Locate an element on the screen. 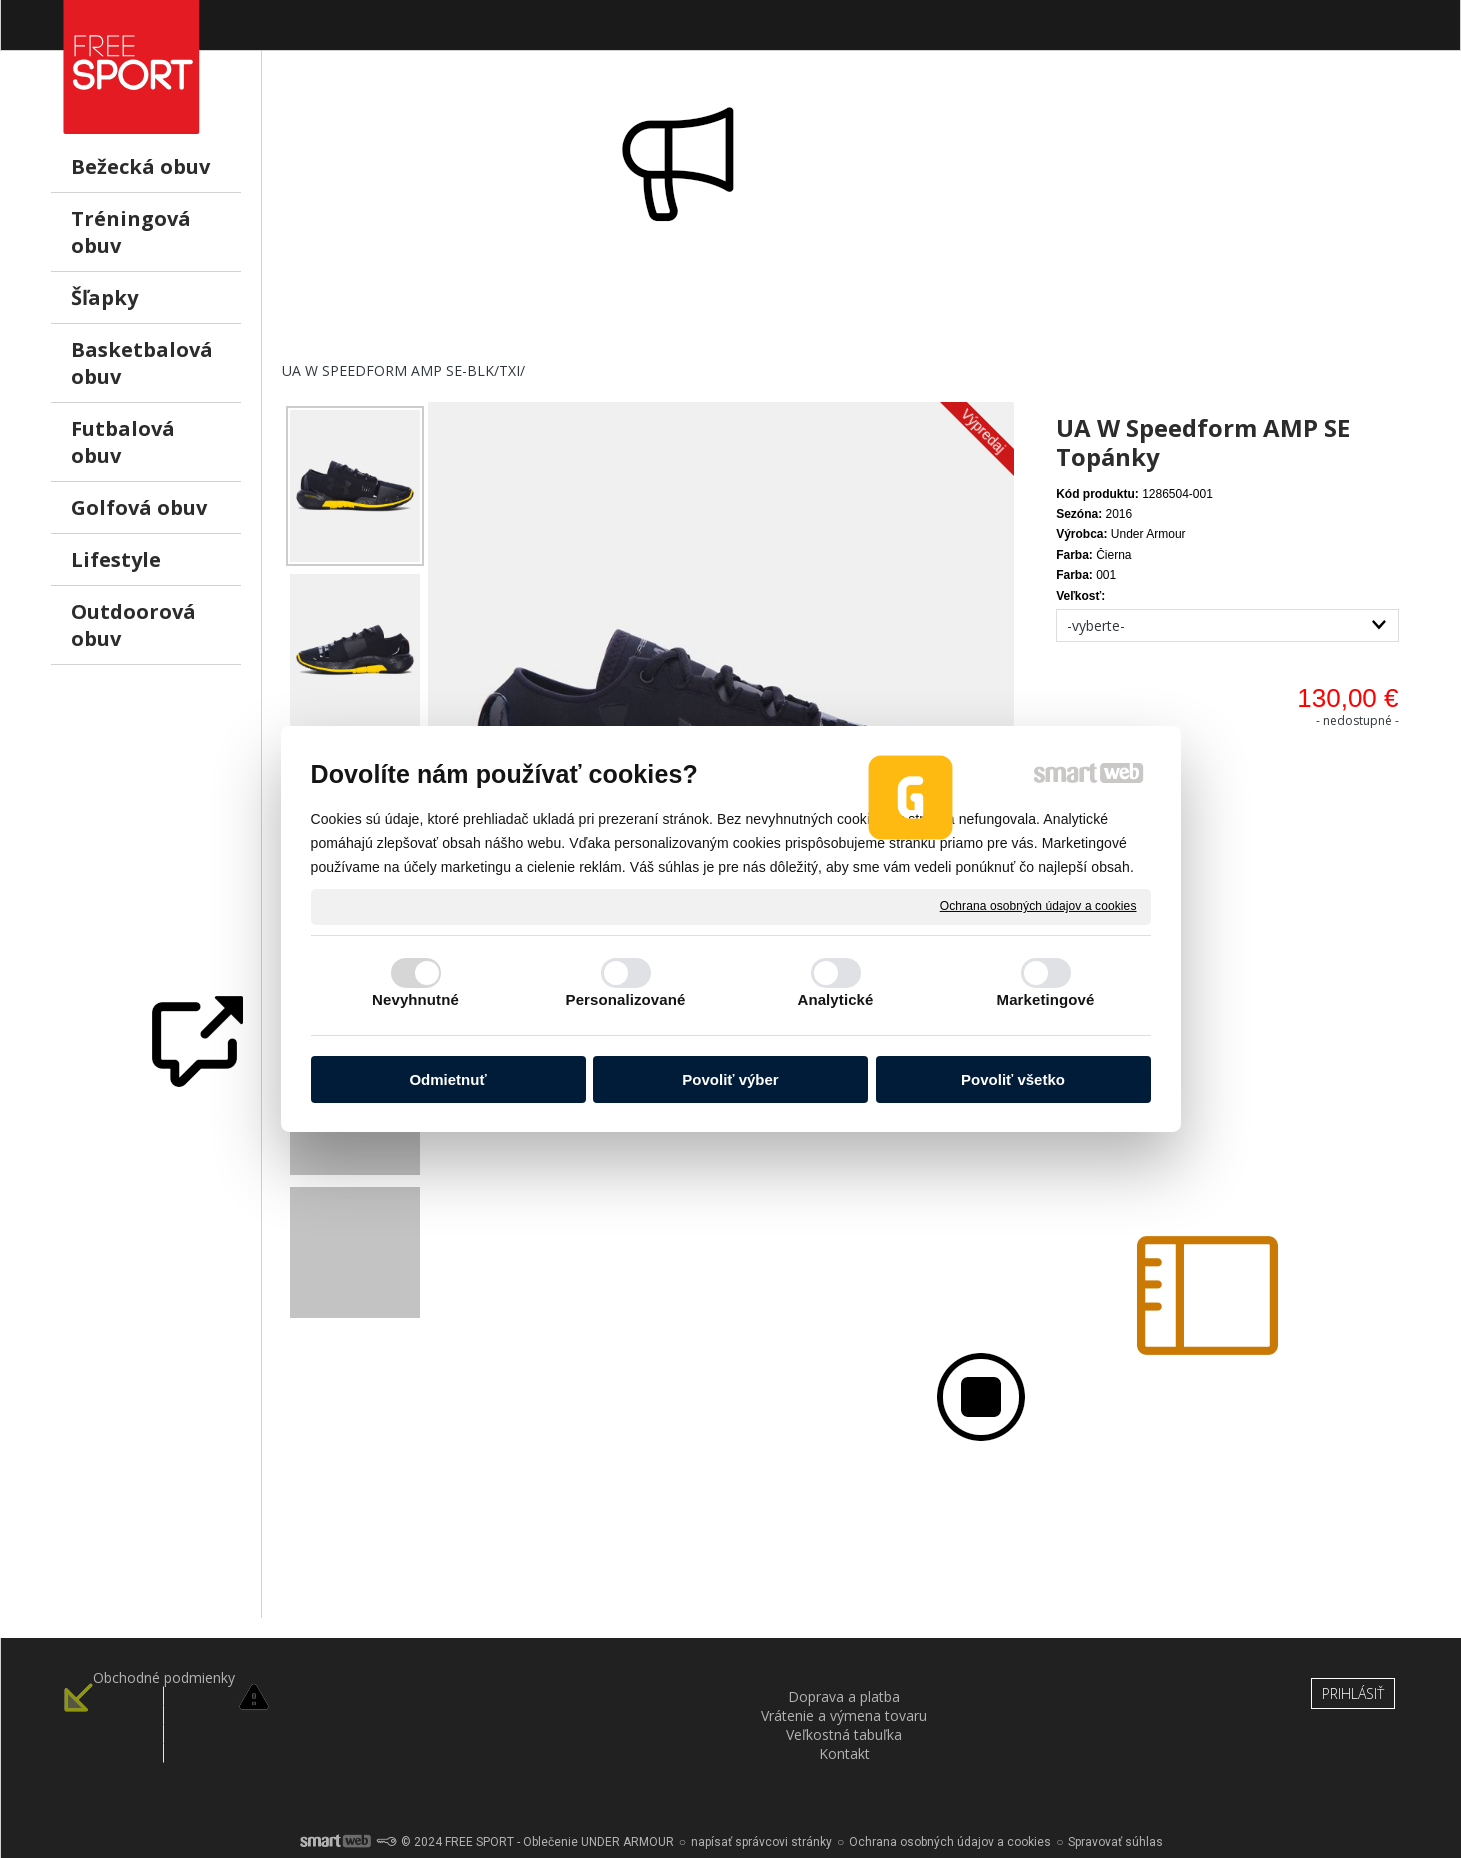  navigate to previous or back-left content is located at coordinates (78, 1697).